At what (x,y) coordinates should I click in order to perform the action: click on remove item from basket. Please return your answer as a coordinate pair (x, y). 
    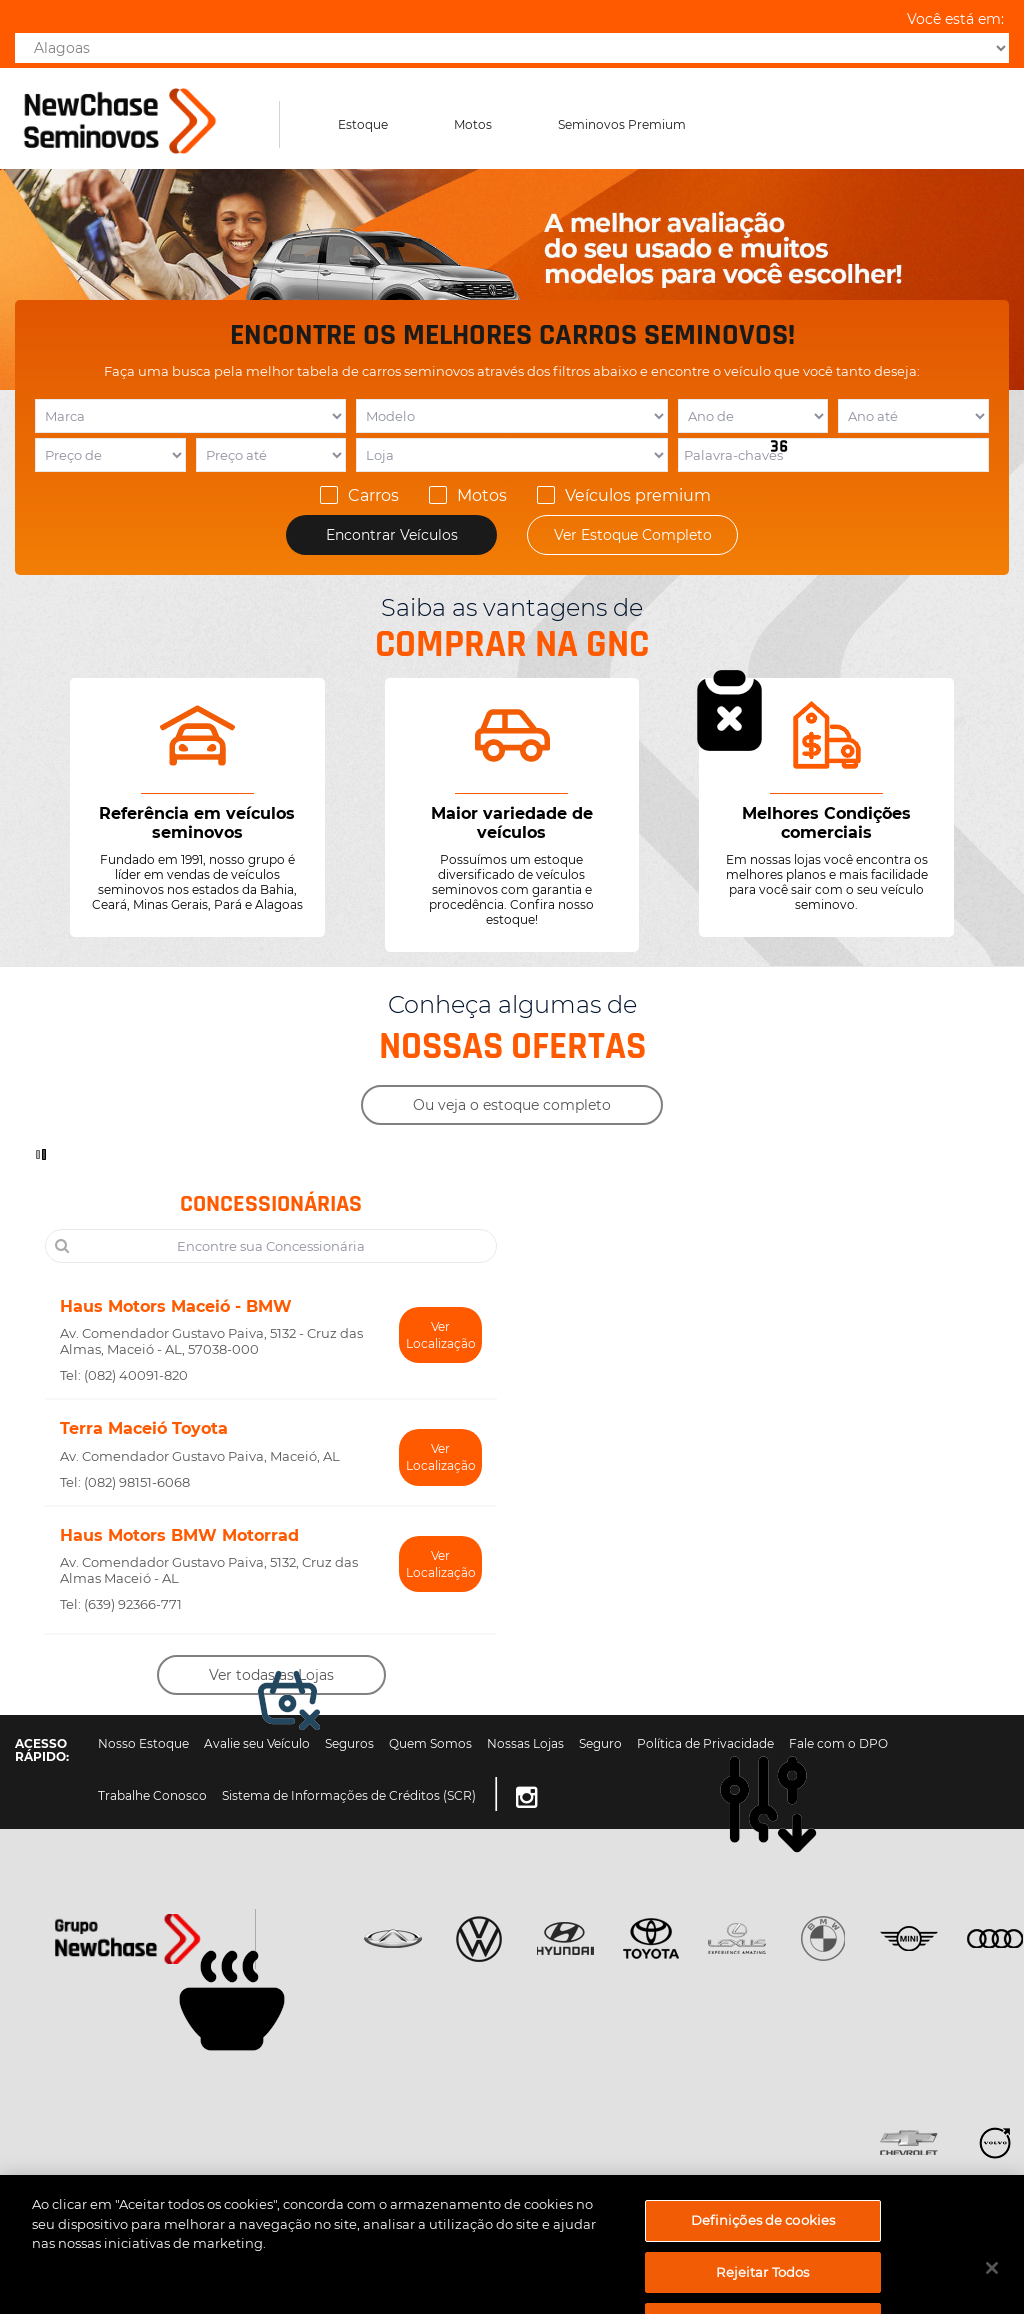
    Looking at the image, I should click on (287, 1697).